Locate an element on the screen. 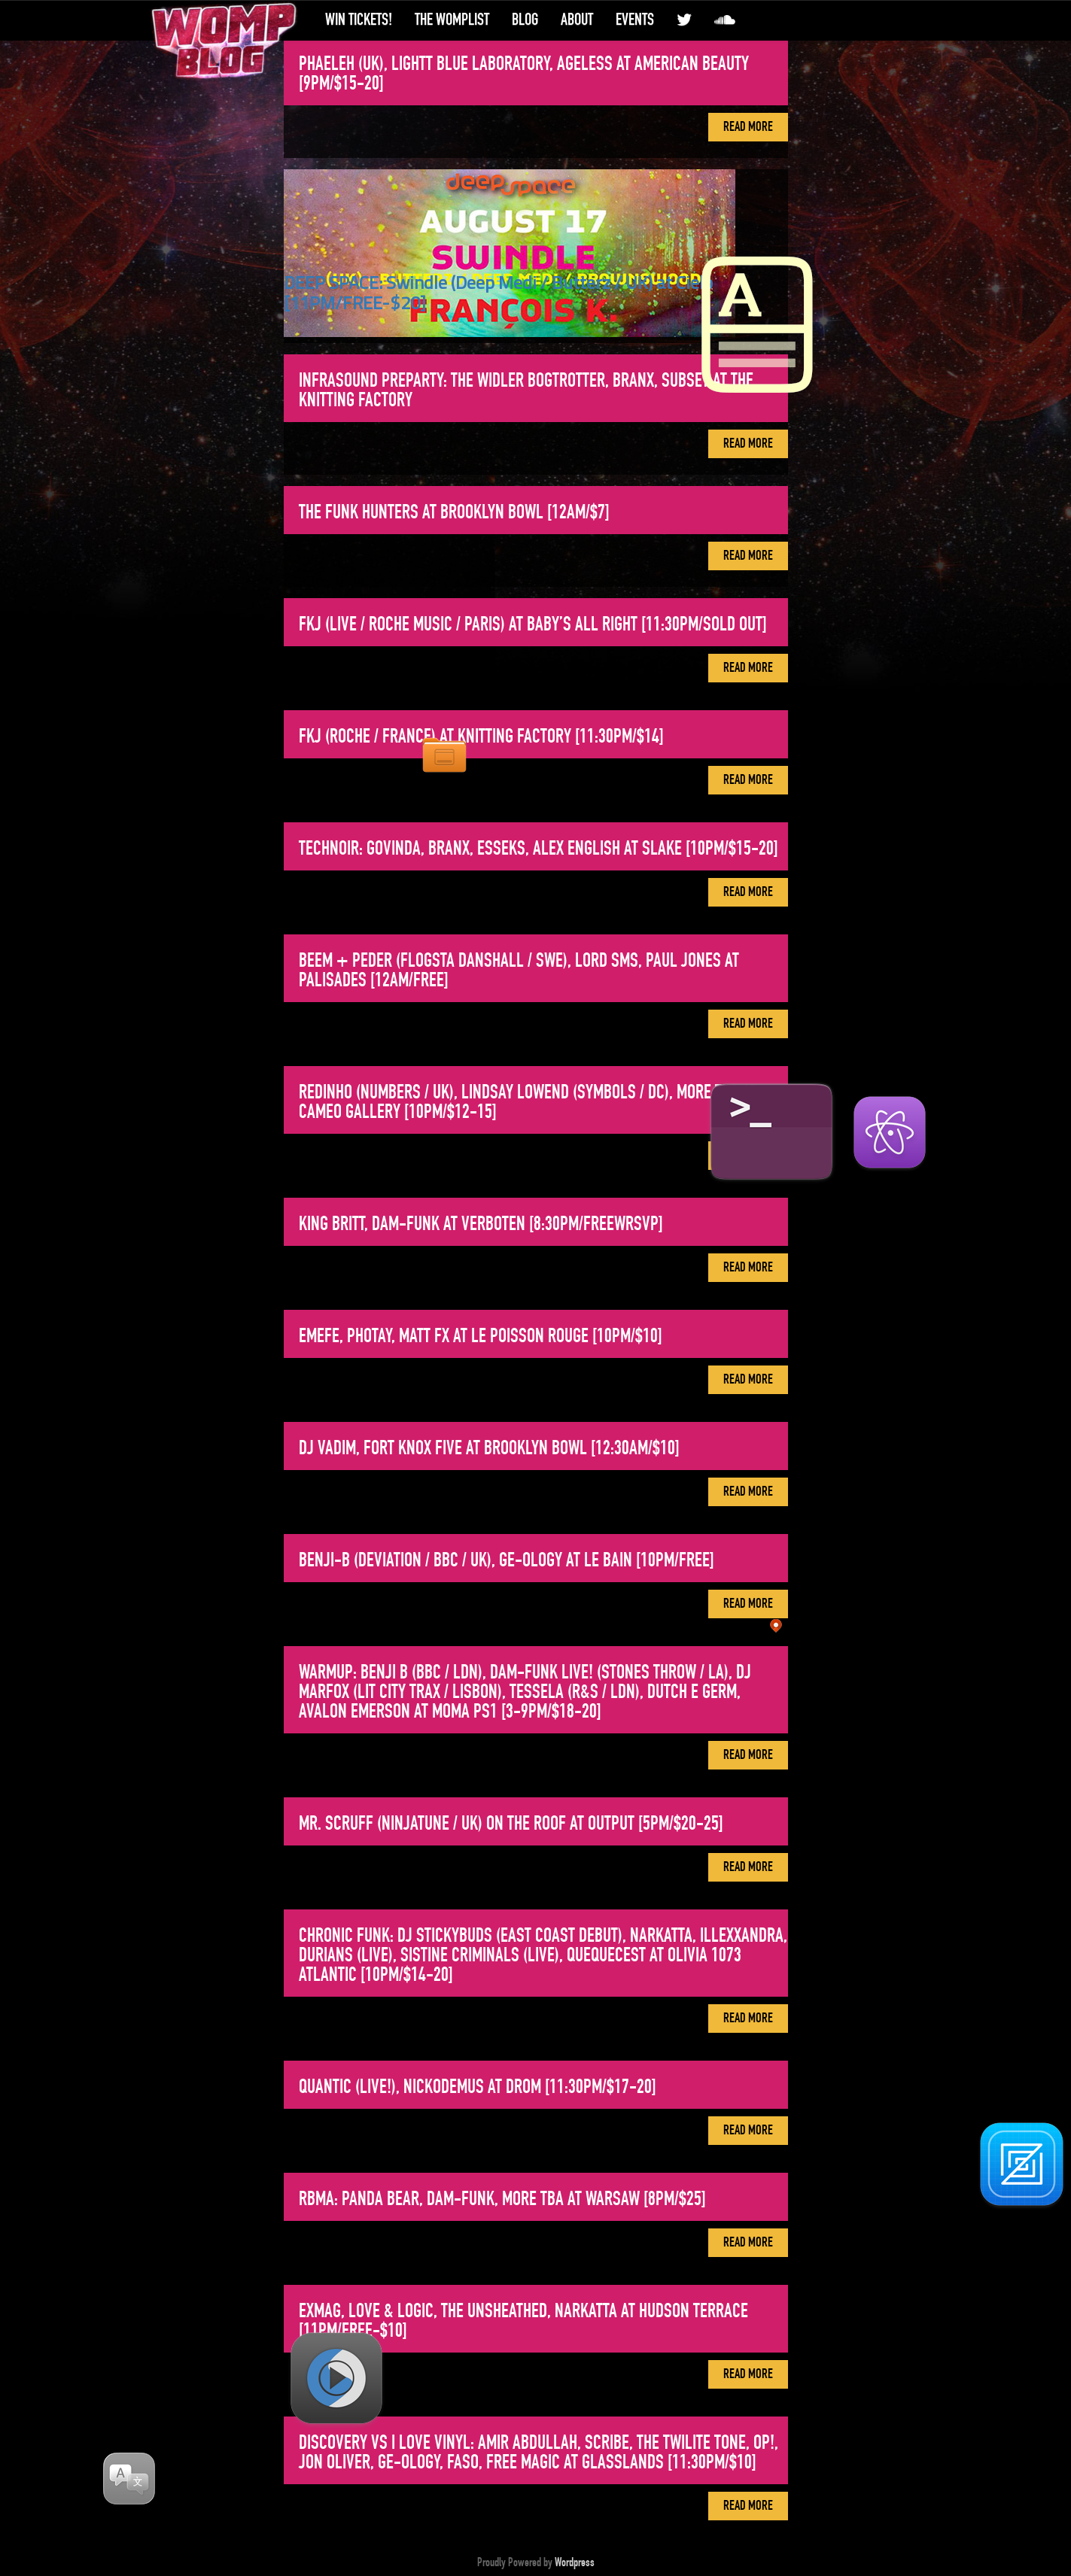  open openshot video editor is located at coordinates (336, 2378).